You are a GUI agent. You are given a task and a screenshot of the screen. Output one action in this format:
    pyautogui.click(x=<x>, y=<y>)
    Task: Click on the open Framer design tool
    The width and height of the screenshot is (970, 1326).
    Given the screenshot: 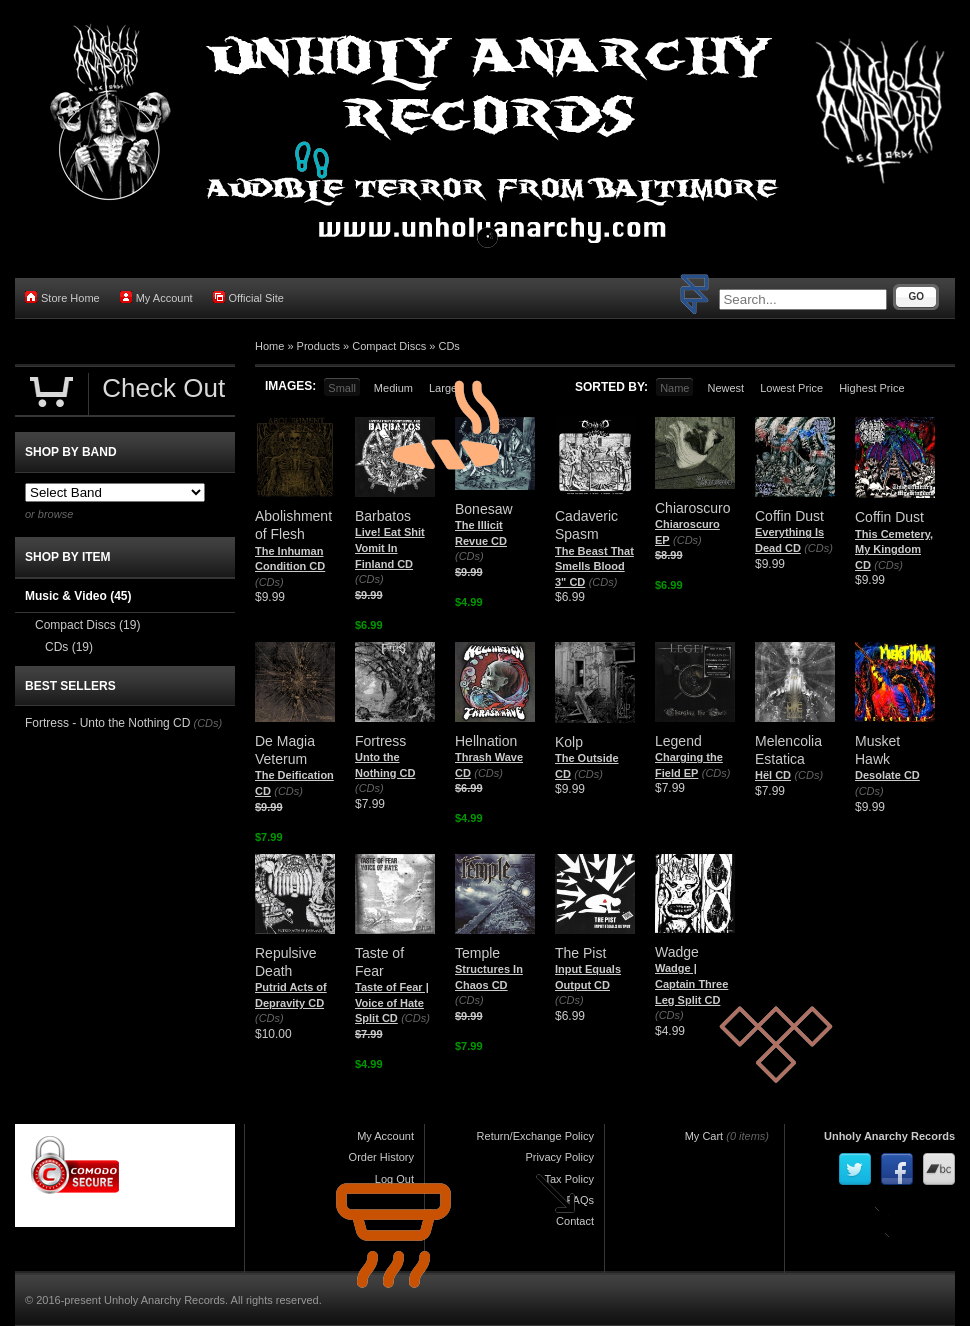 What is the action you would take?
    pyautogui.click(x=694, y=293)
    